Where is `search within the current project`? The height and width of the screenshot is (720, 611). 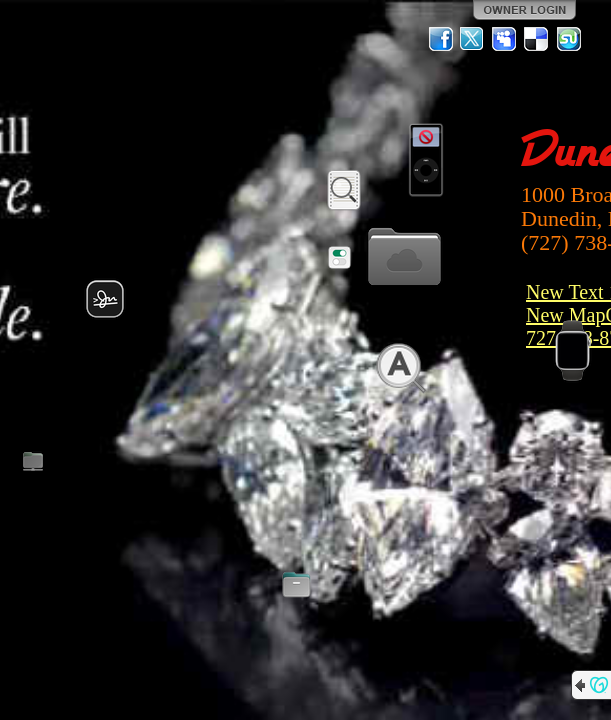 search within the current project is located at coordinates (401, 368).